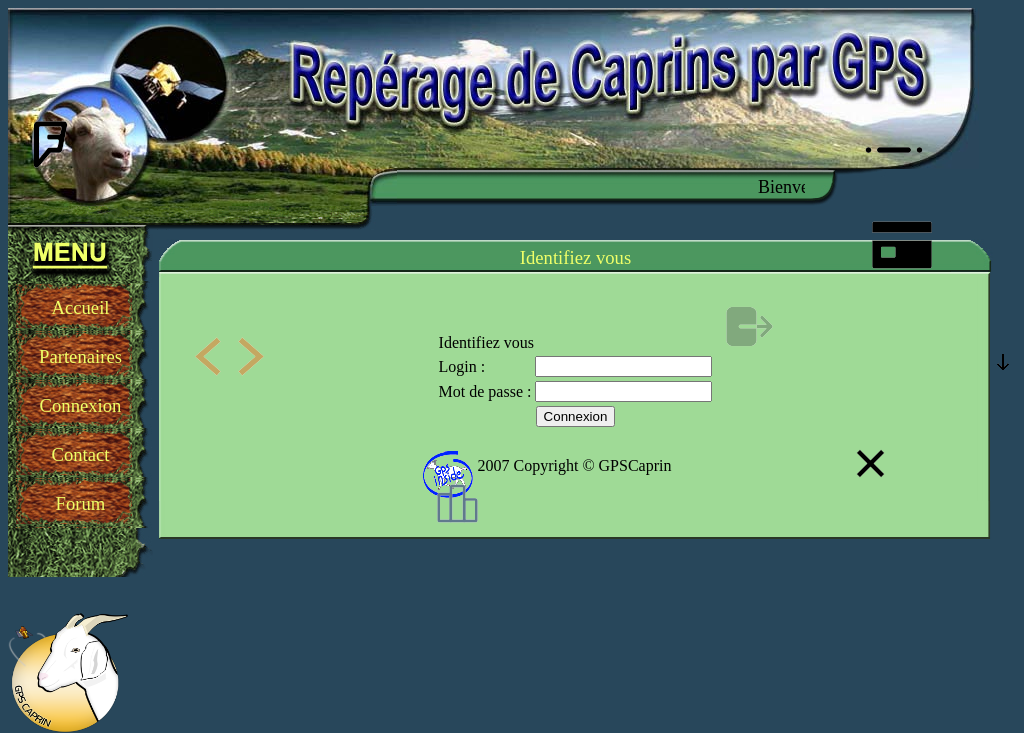 The image size is (1024, 733). I want to click on open foursquare app, so click(50, 144).